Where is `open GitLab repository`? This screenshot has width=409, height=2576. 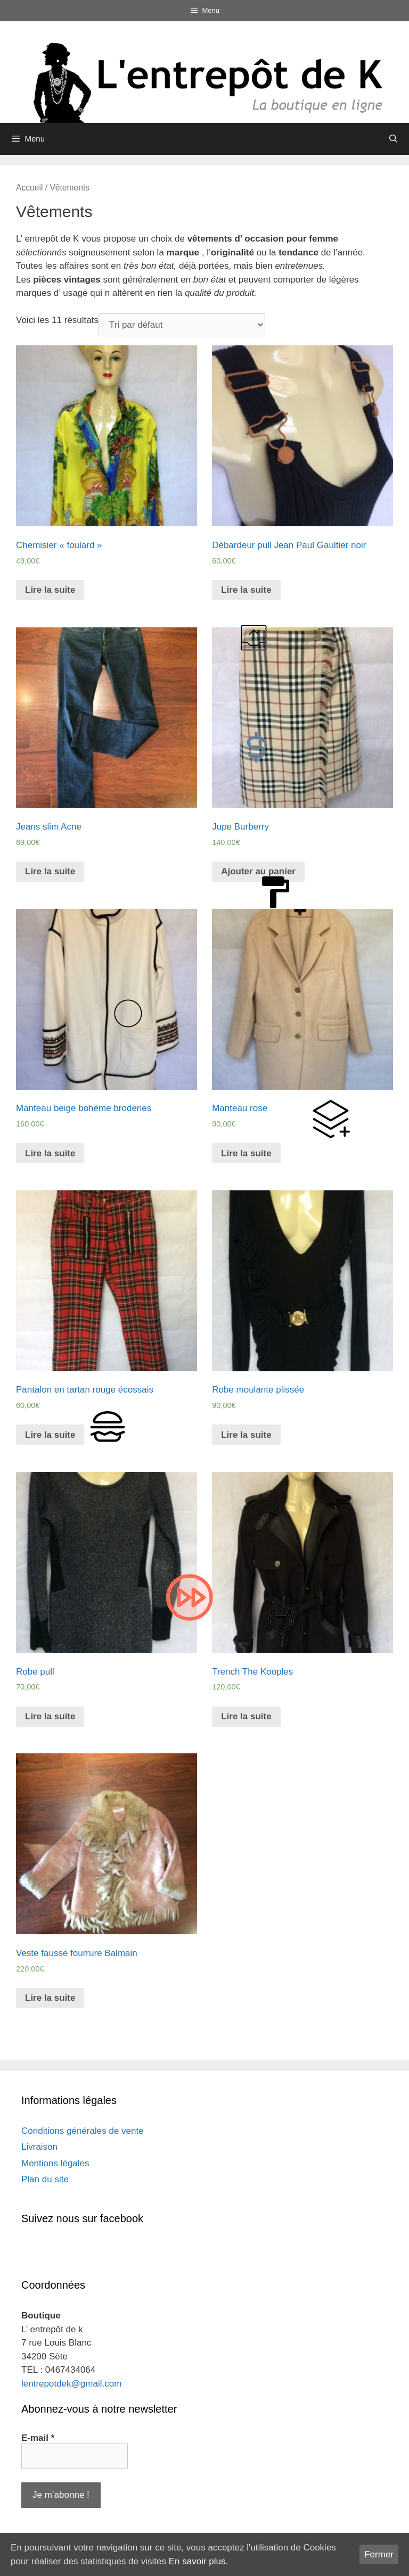 open GitLab repository is located at coordinates (281, 1620).